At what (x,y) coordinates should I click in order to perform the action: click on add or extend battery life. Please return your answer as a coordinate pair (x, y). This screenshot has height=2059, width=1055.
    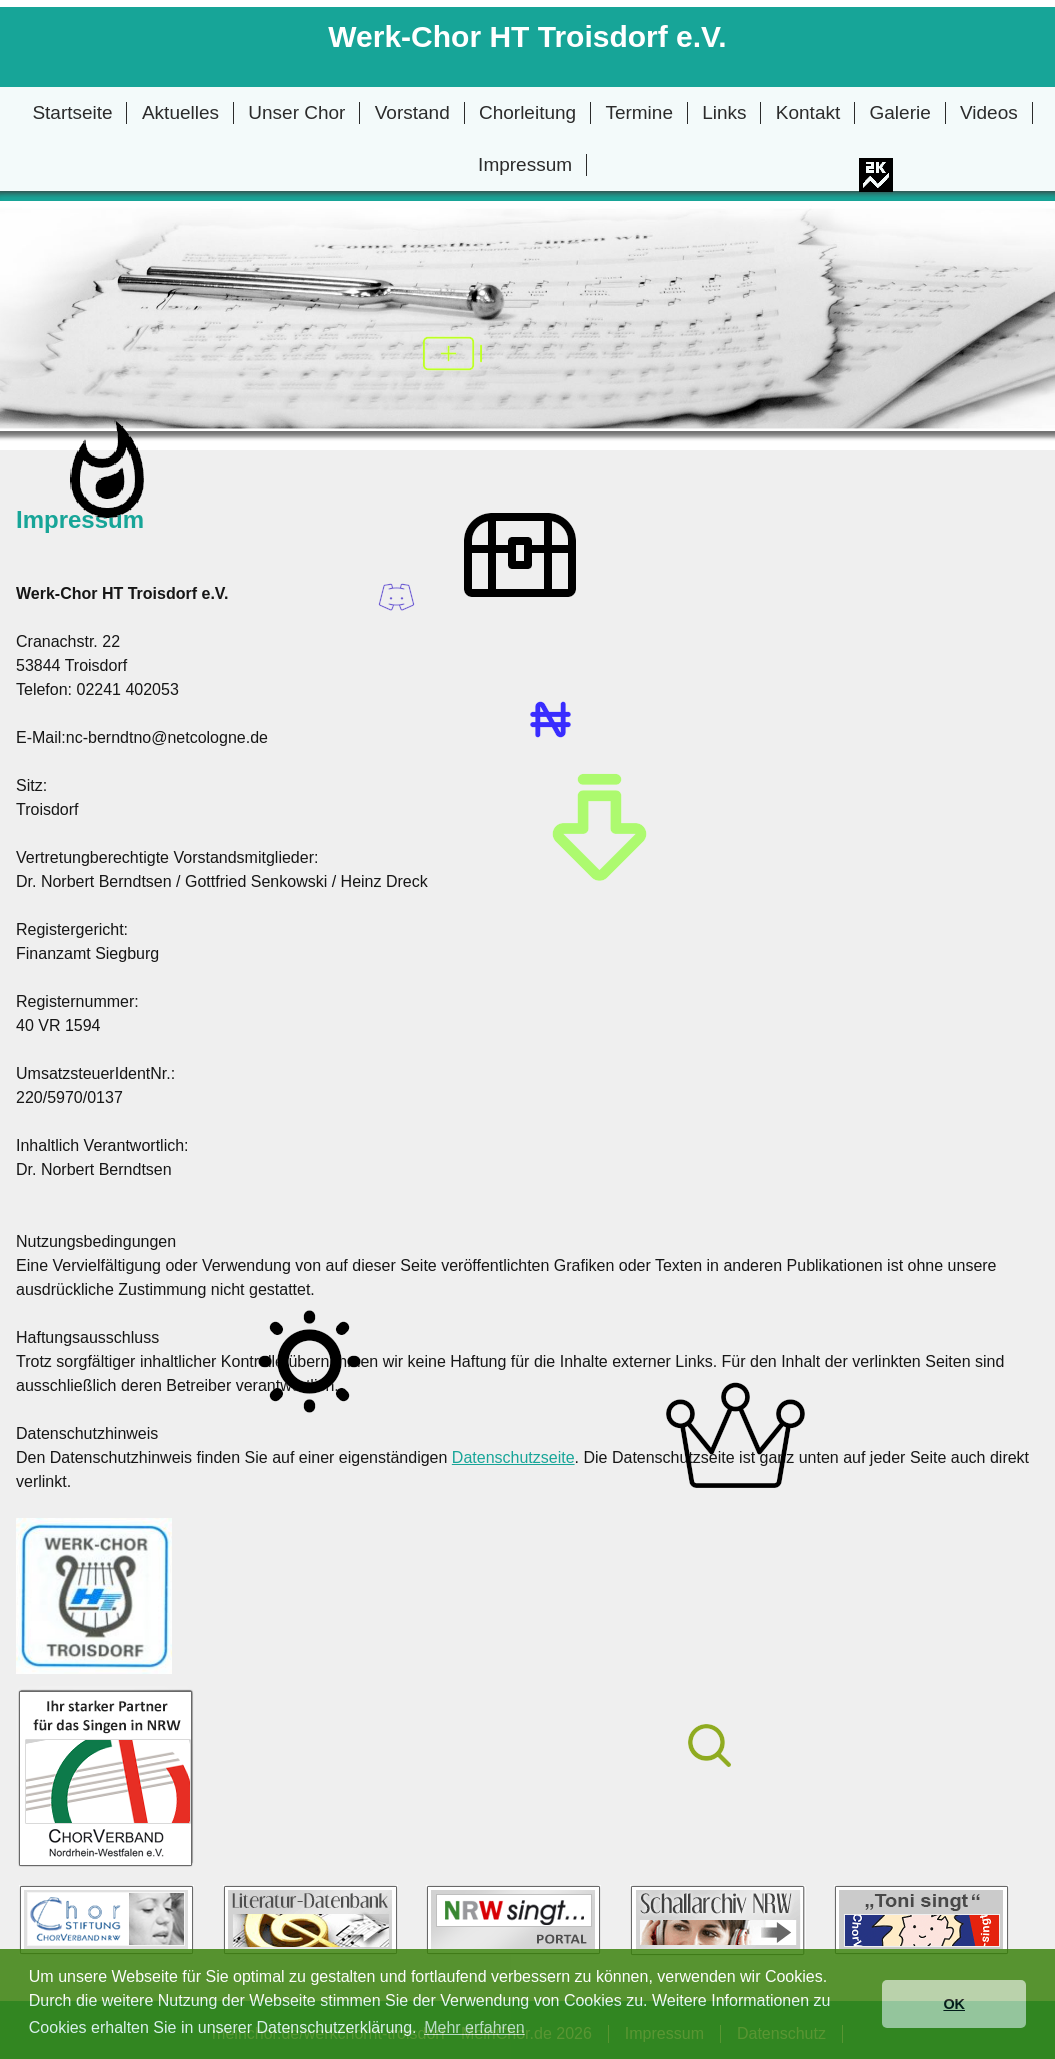
    Looking at the image, I should click on (451, 353).